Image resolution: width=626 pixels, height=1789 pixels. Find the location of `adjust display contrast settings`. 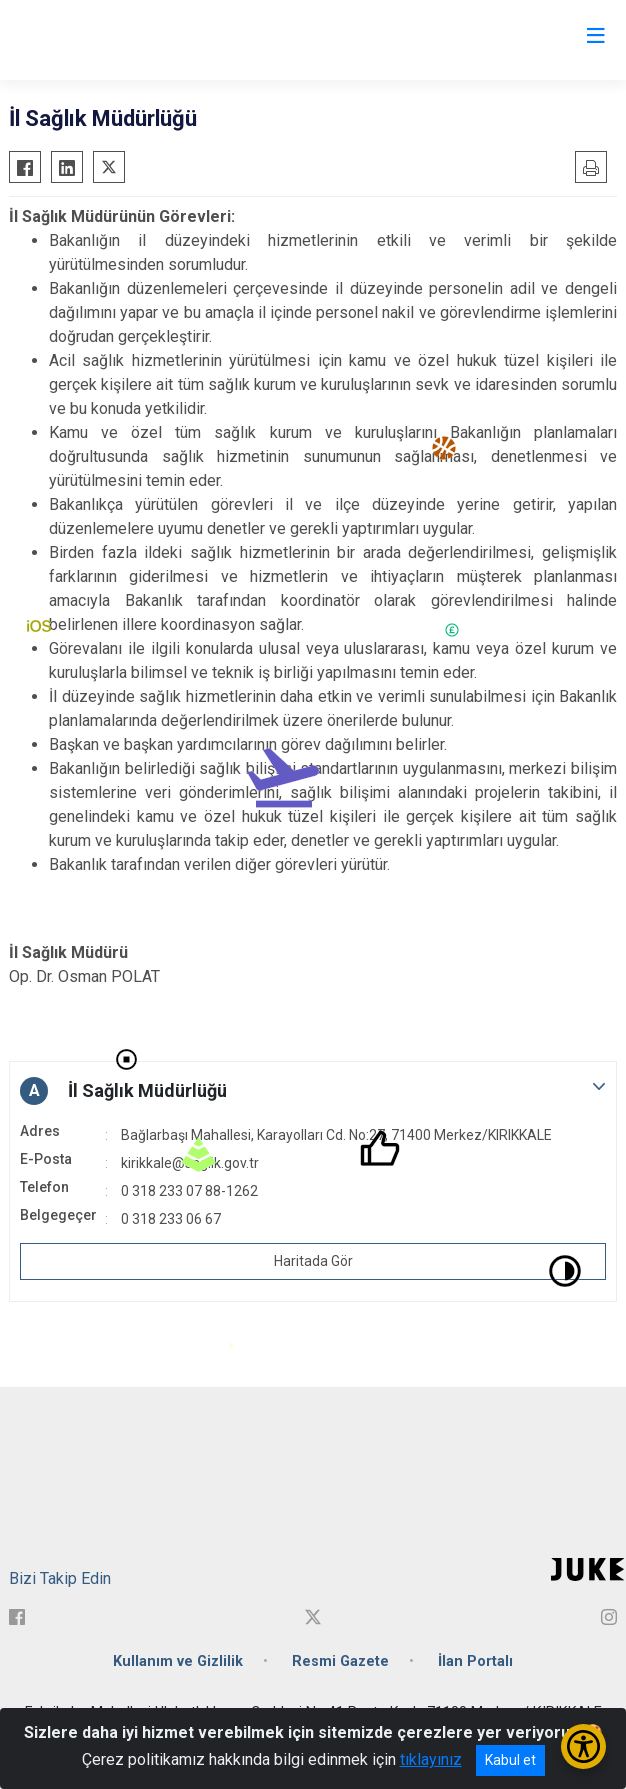

adjust display contrast settings is located at coordinates (565, 1271).